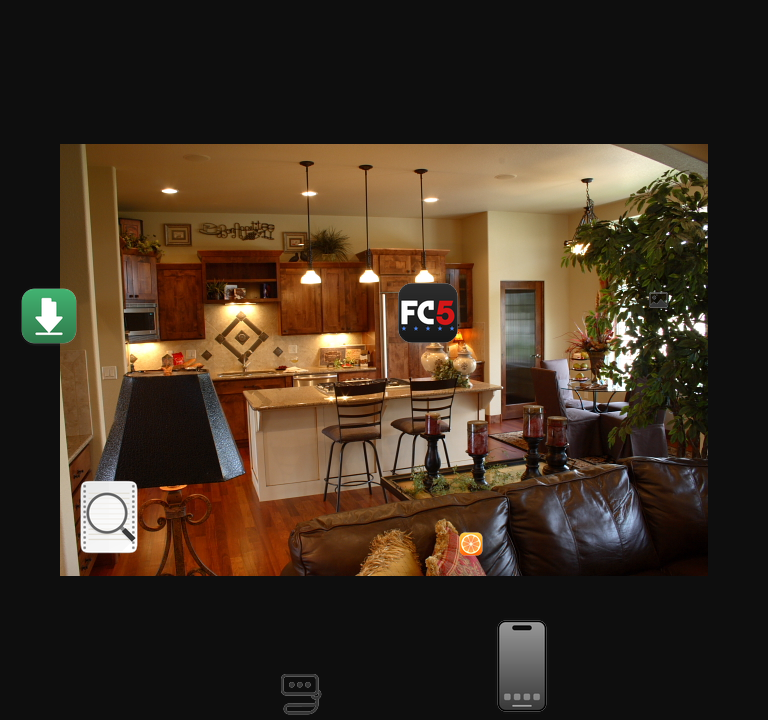 Image resolution: width=768 pixels, height=720 pixels. What do you see at coordinates (658, 300) in the screenshot?
I see `open photo viewer application` at bounding box center [658, 300].